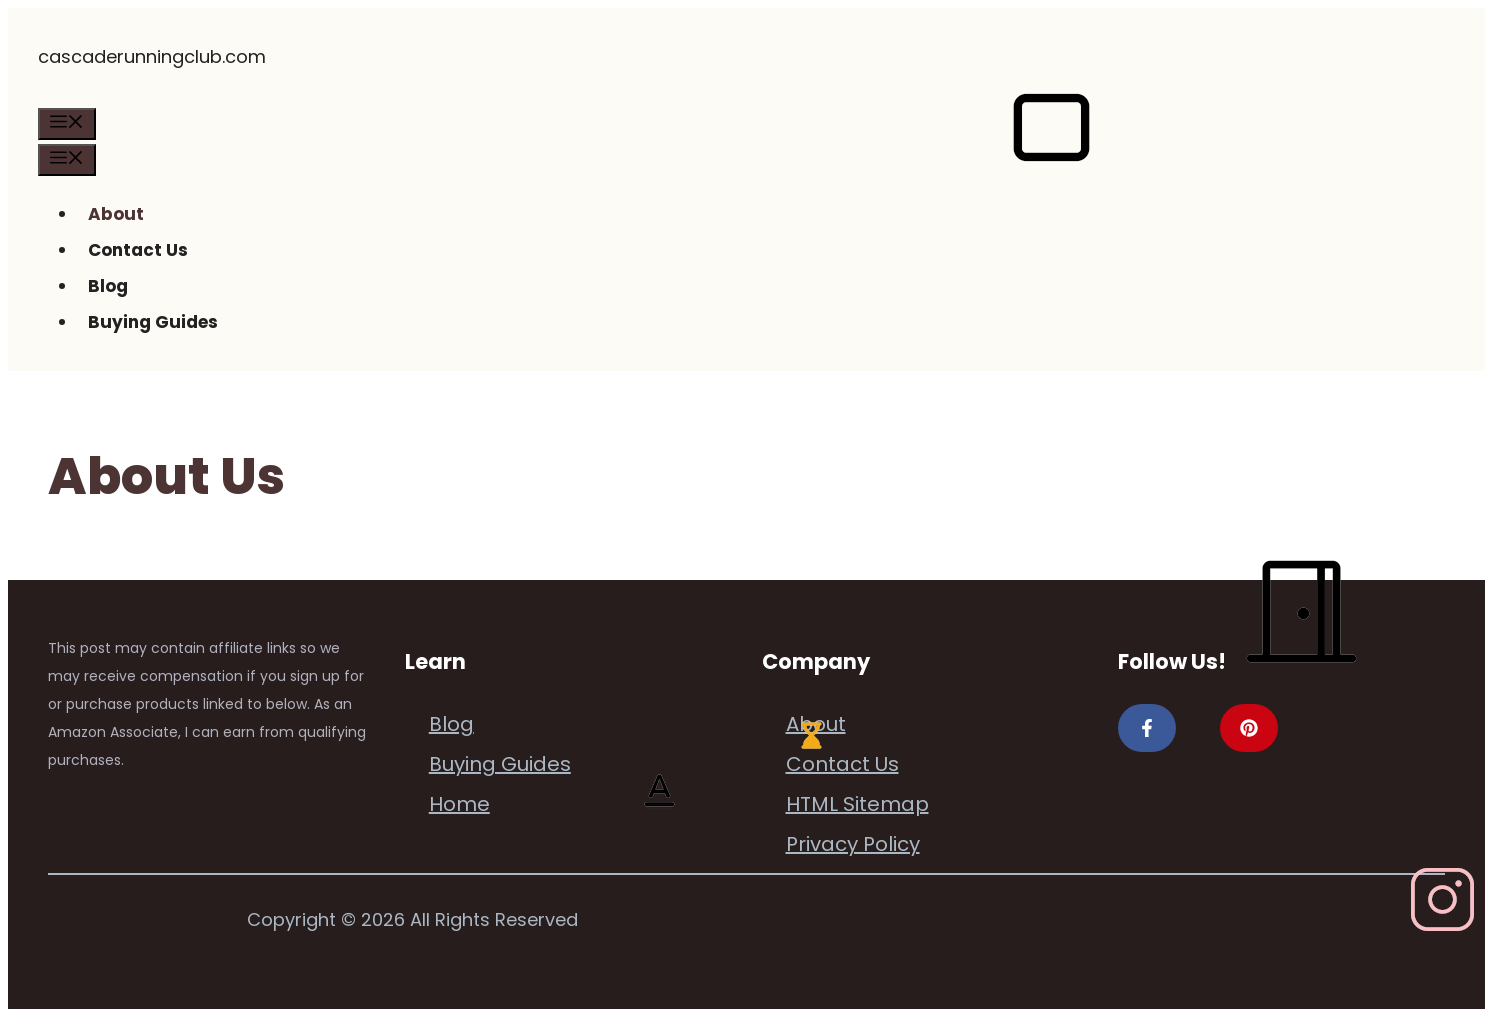 Image resolution: width=1493 pixels, height=1017 pixels. Describe the element at coordinates (1442, 899) in the screenshot. I see `open Instagram app` at that location.